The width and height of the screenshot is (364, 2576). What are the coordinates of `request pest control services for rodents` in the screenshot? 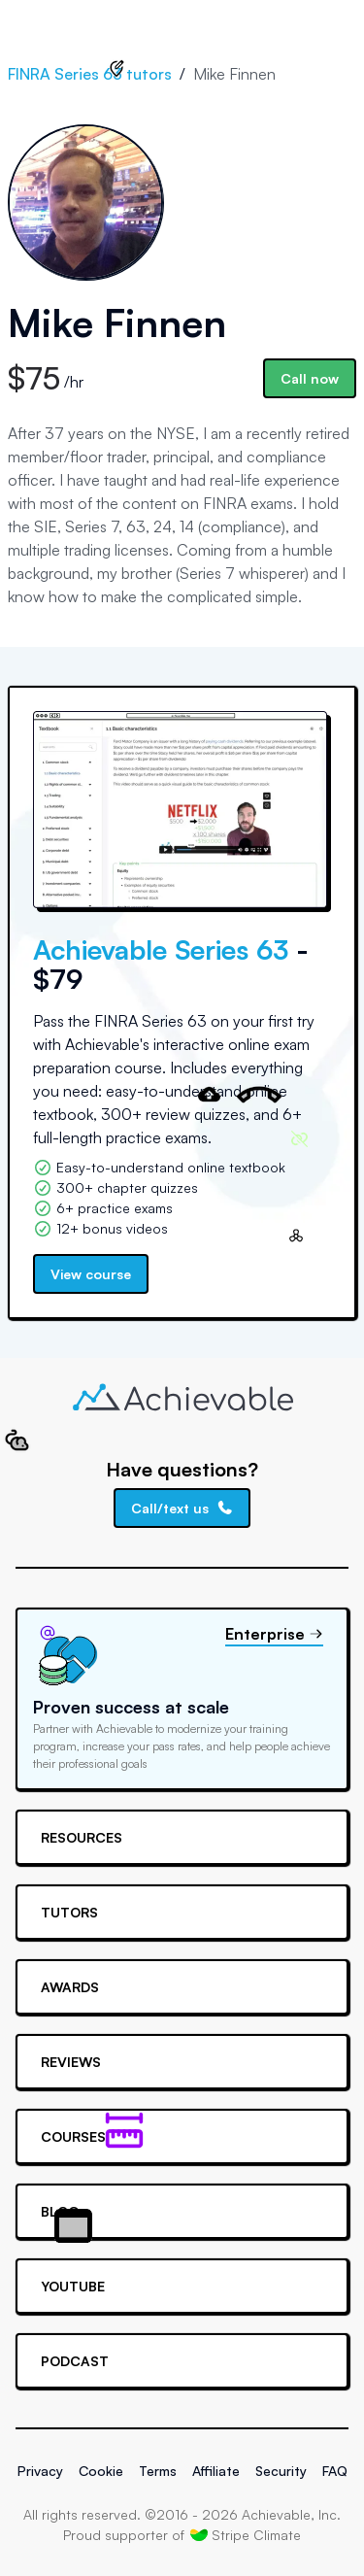 It's located at (17, 1440).